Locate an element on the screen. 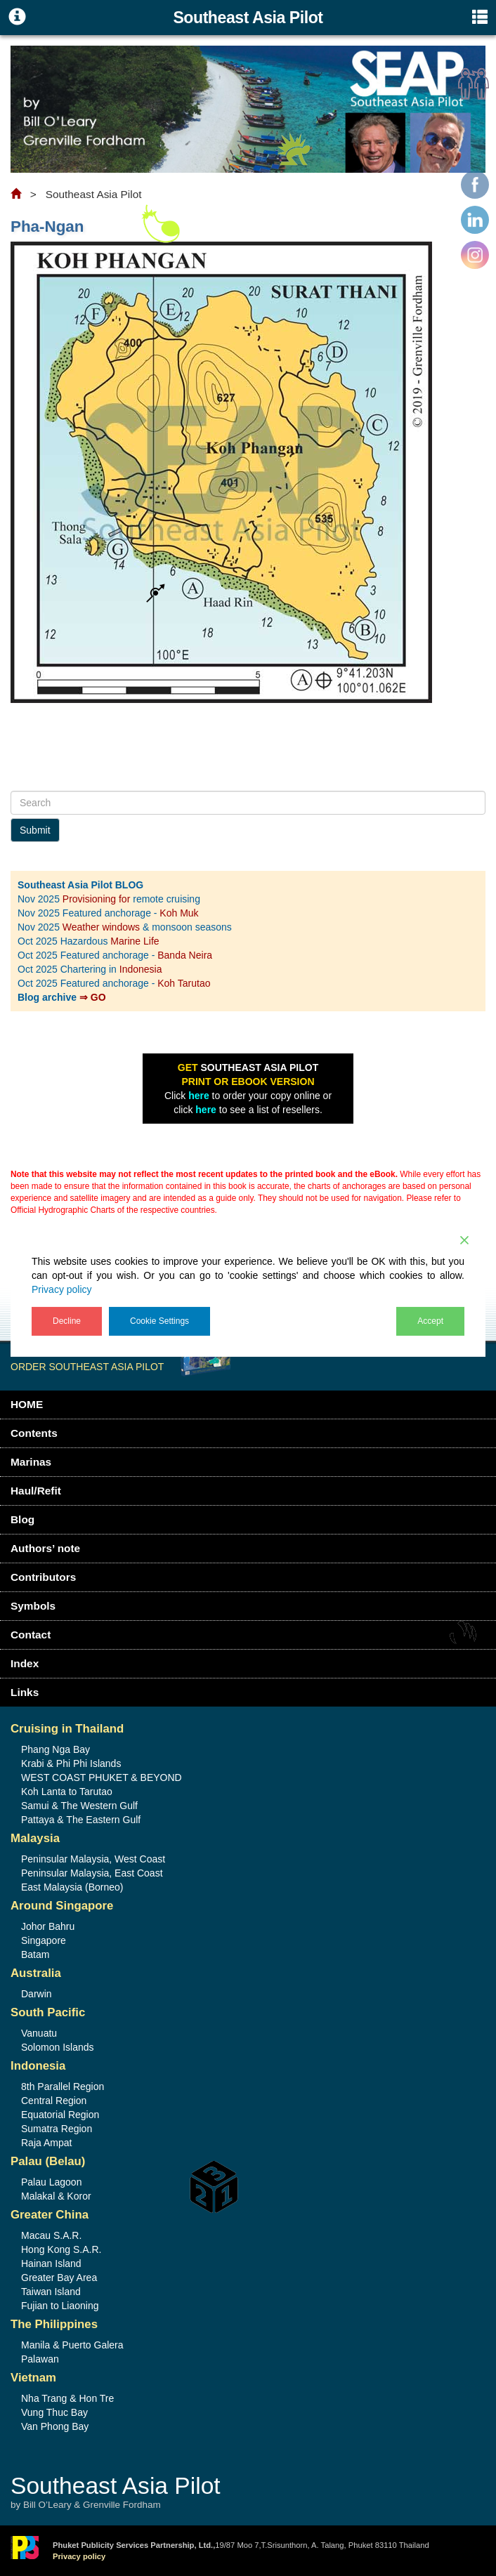  indicates mind-link or telepathic communication feature is located at coordinates (474, 84).